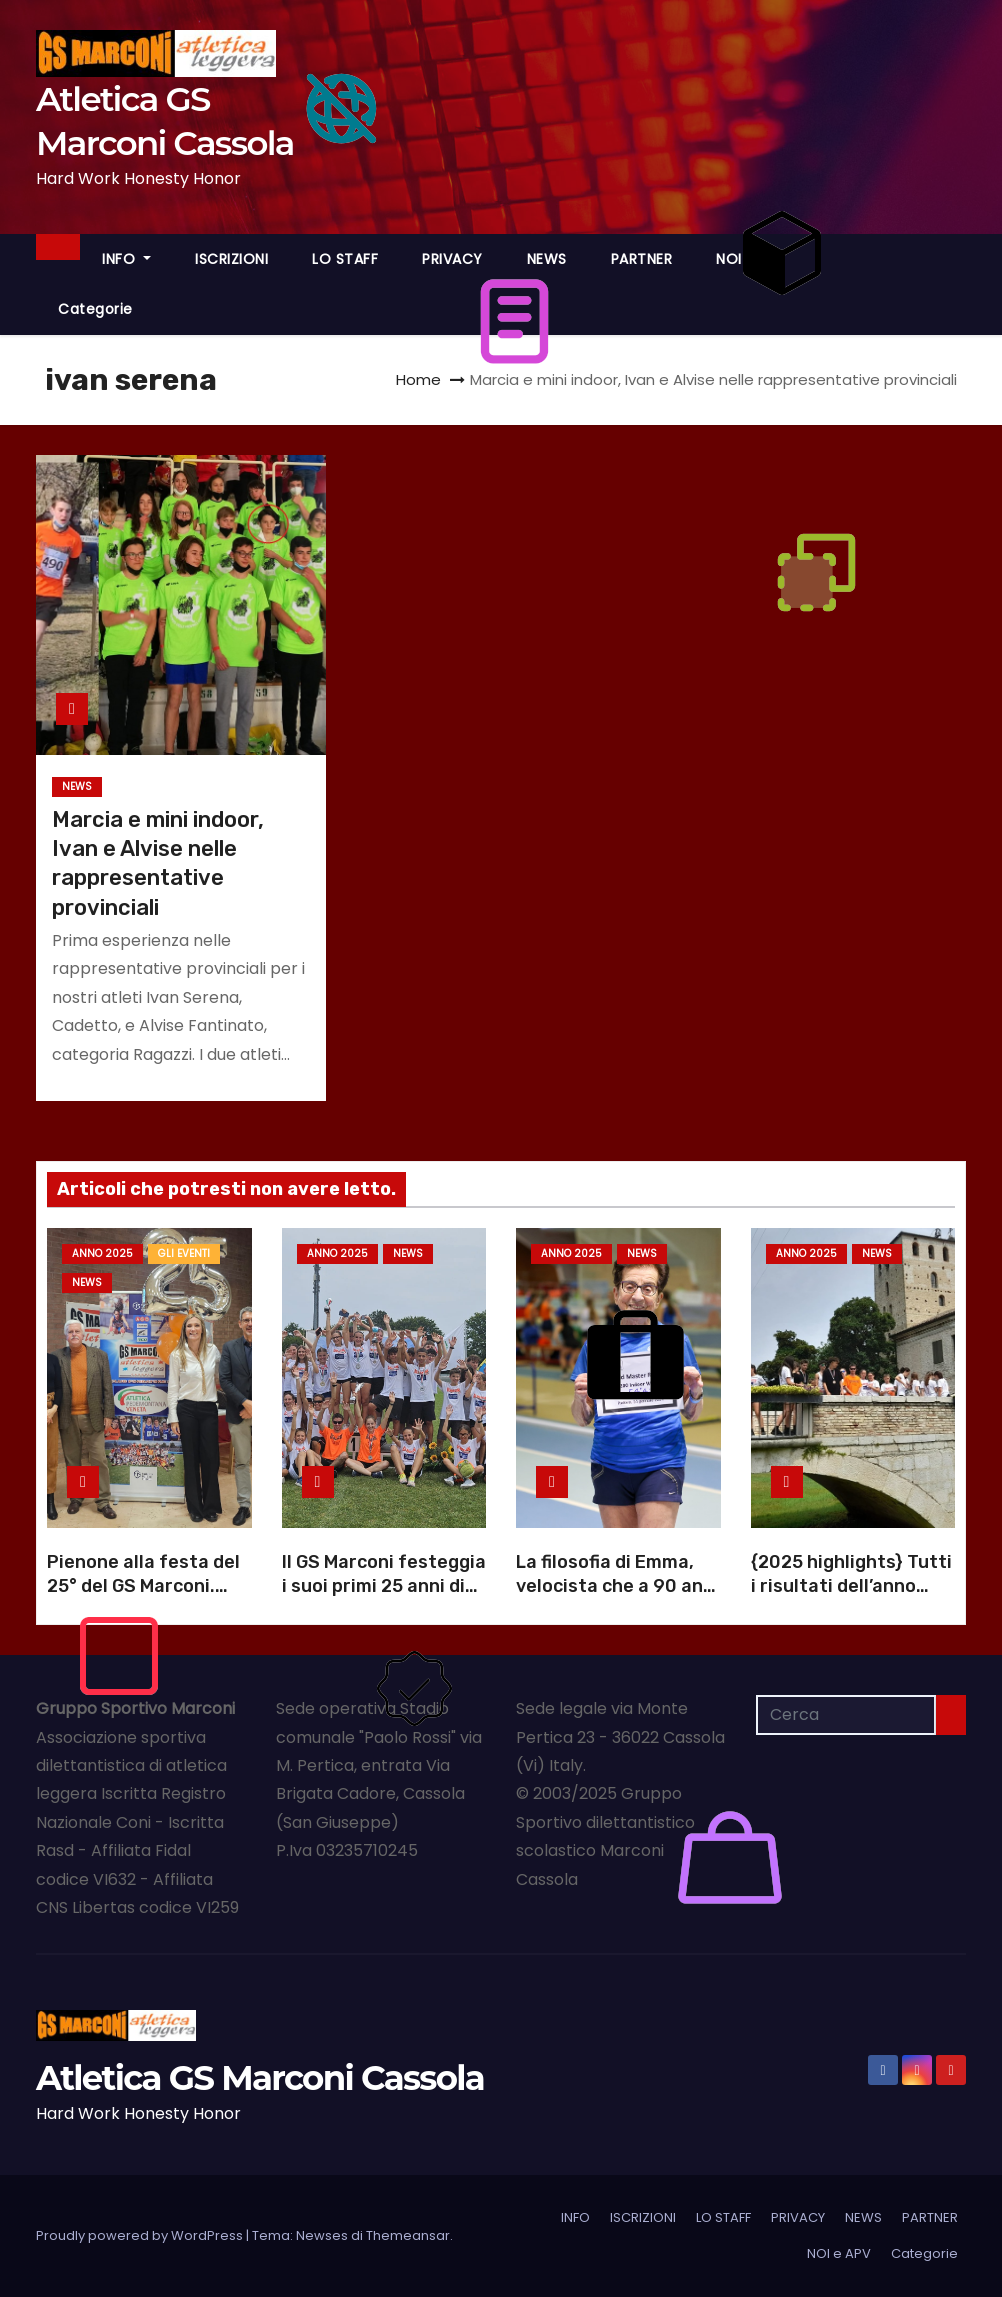 This screenshot has width=1002, height=2297. I want to click on stop media playback, so click(119, 1656).